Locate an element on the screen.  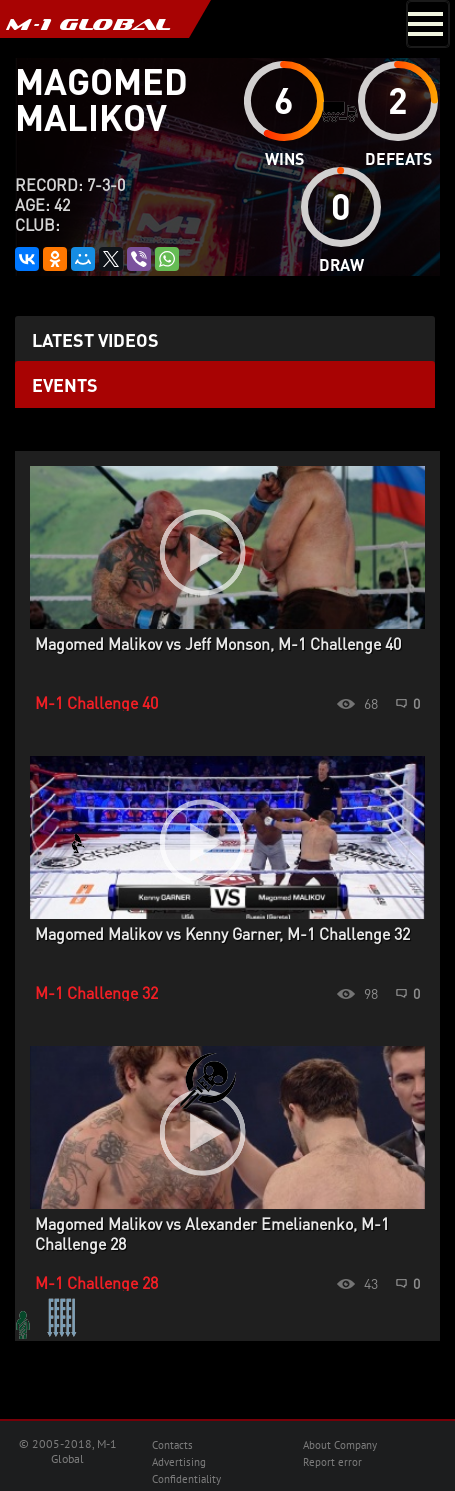
select roman or ancient civilization theme is located at coordinates (23, 1325).